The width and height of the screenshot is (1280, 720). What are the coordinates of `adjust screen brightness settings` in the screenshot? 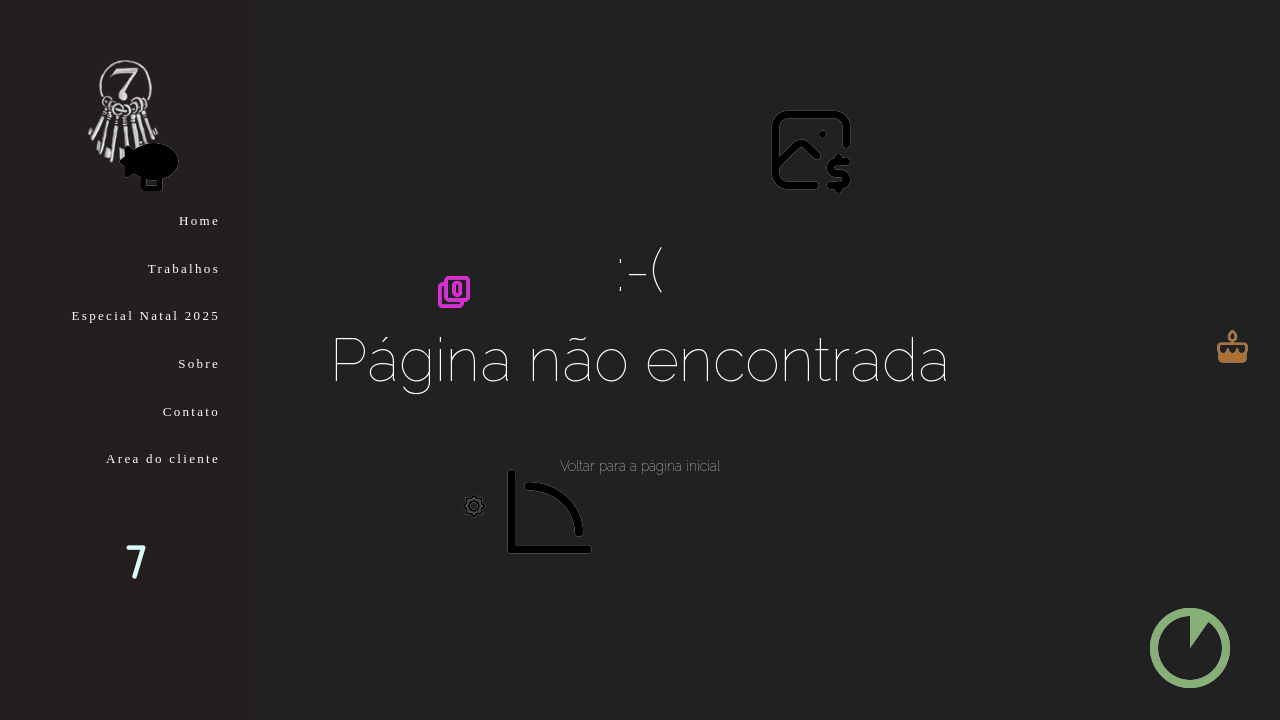 It's located at (474, 506).